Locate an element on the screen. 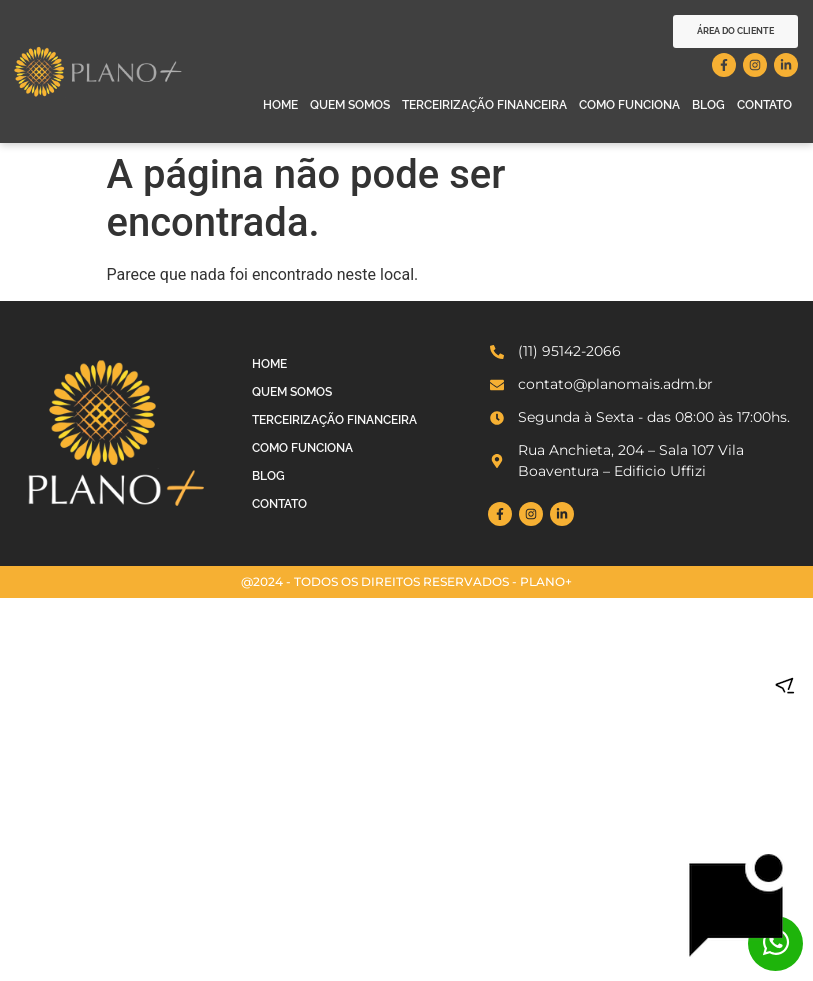  remove a saved location is located at coordinates (784, 686).